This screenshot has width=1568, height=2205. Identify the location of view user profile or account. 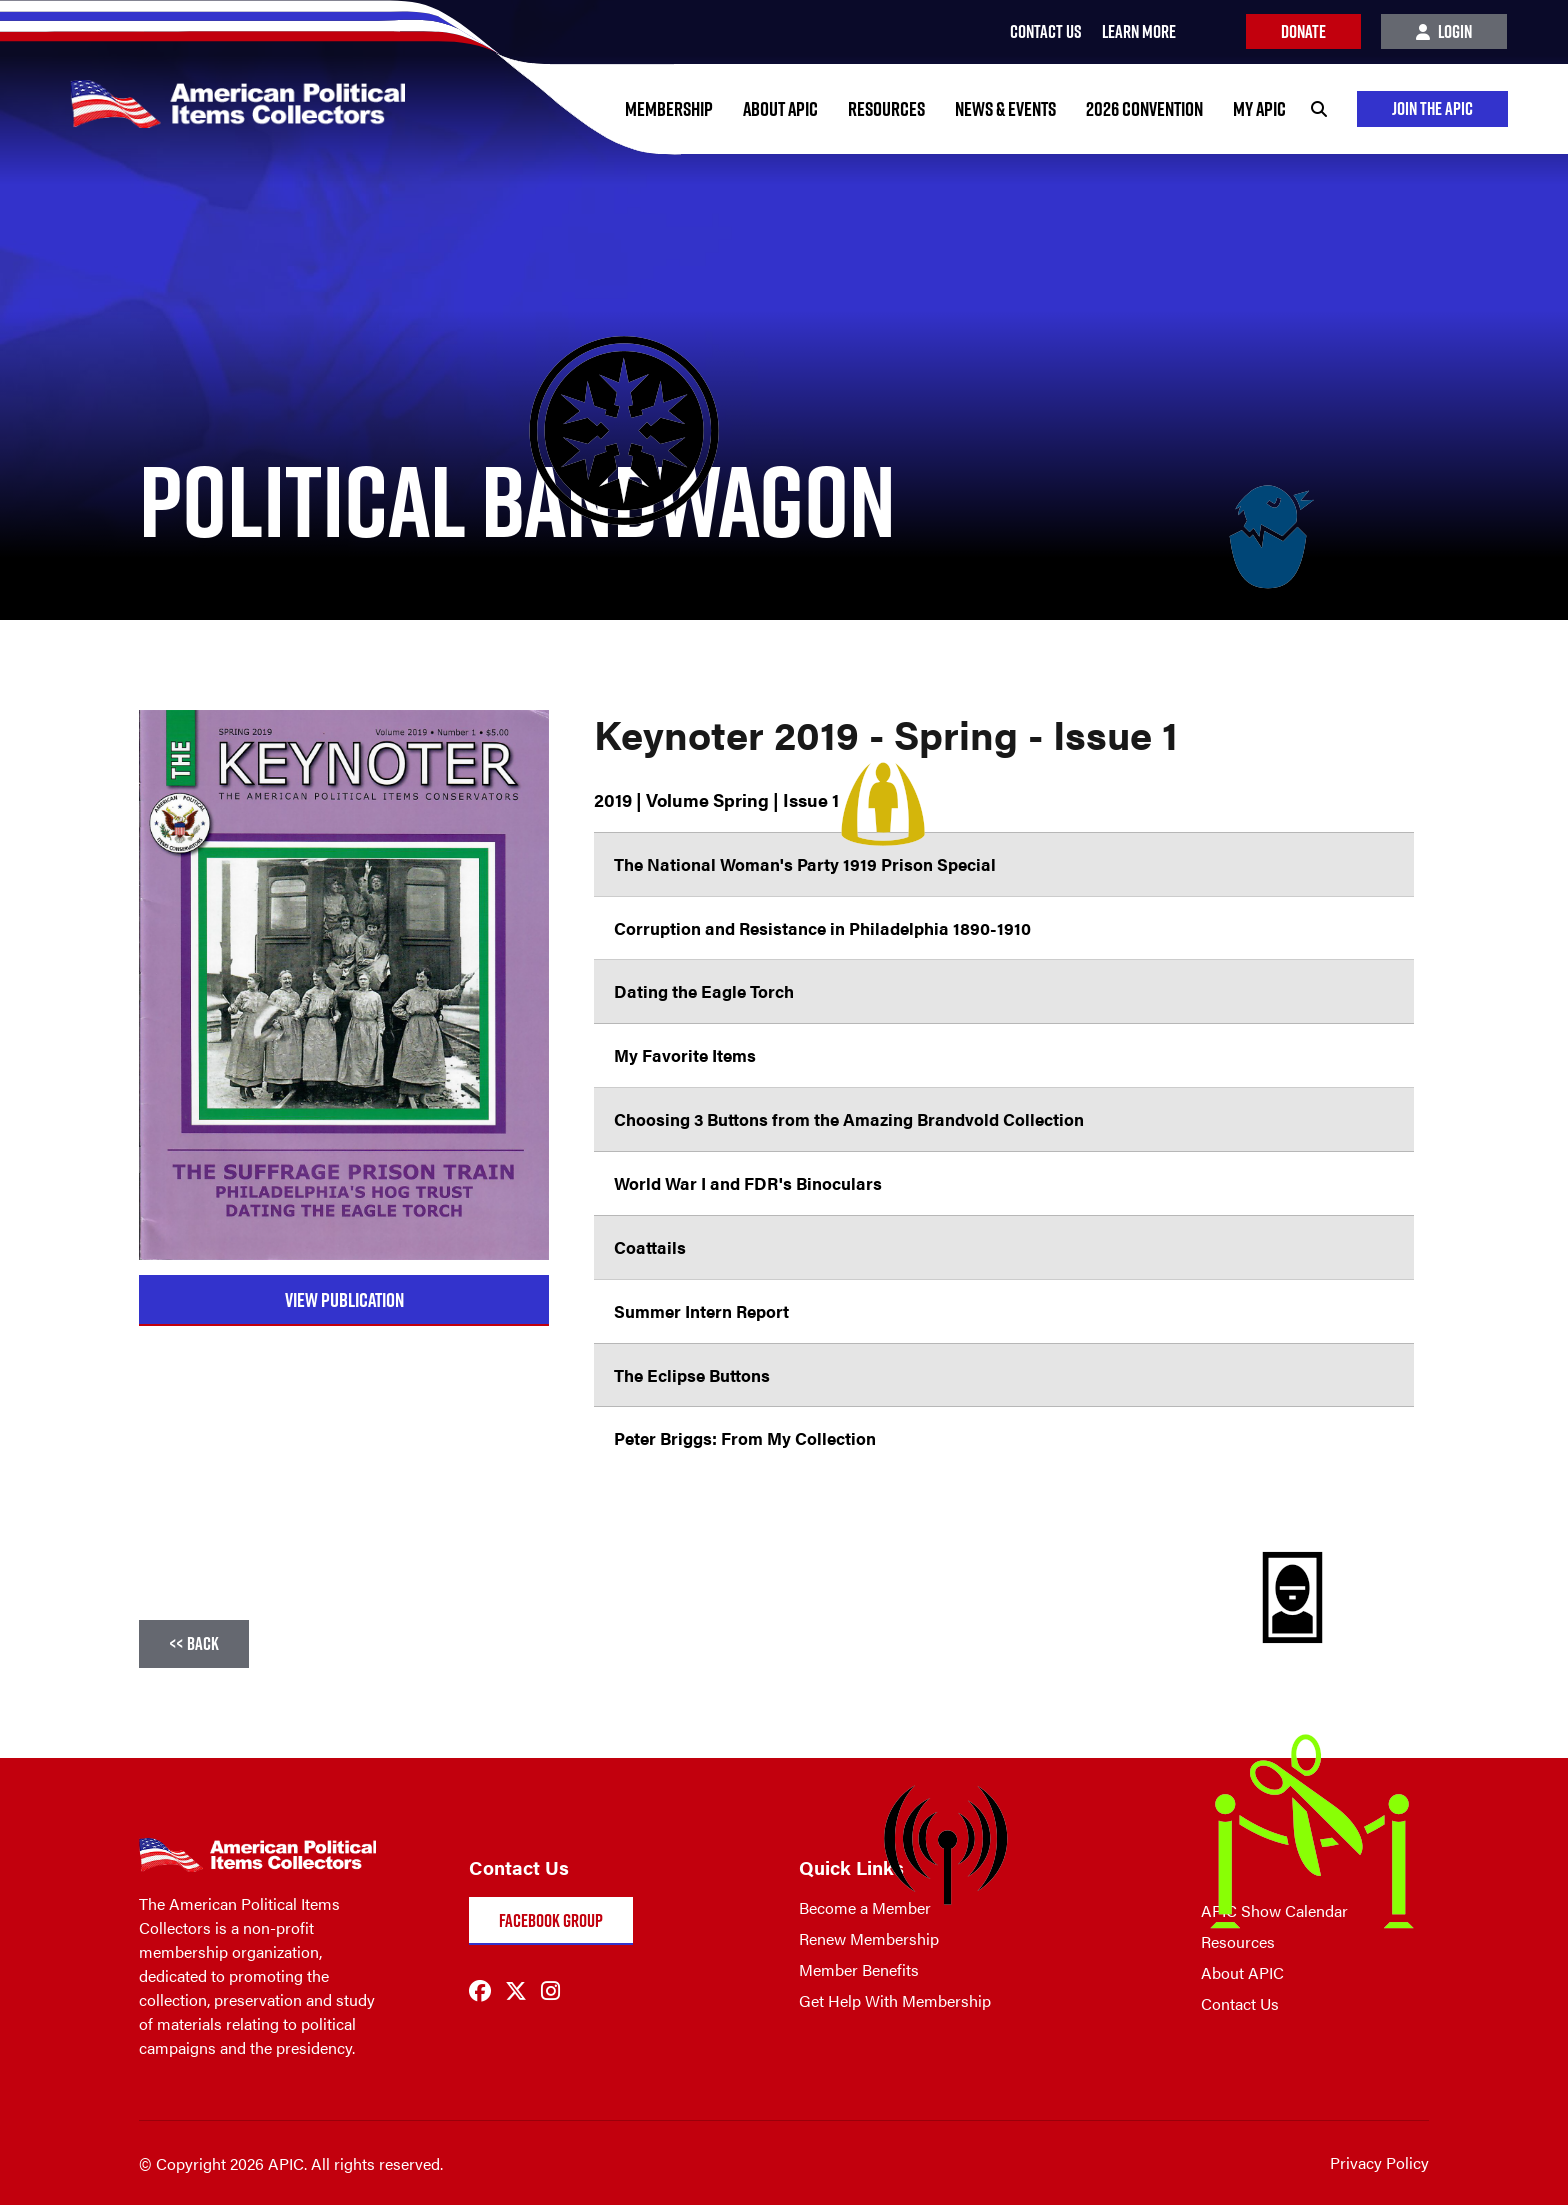
(1292, 1597).